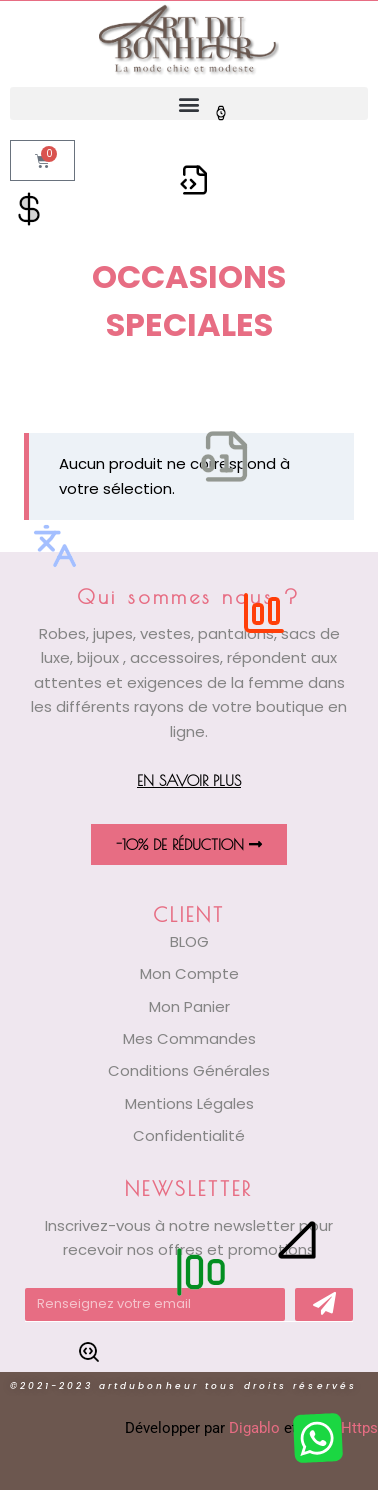 The height and width of the screenshot is (1490, 378). What do you see at coordinates (89, 1352) in the screenshot?
I see `search through code or source files` at bounding box center [89, 1352].